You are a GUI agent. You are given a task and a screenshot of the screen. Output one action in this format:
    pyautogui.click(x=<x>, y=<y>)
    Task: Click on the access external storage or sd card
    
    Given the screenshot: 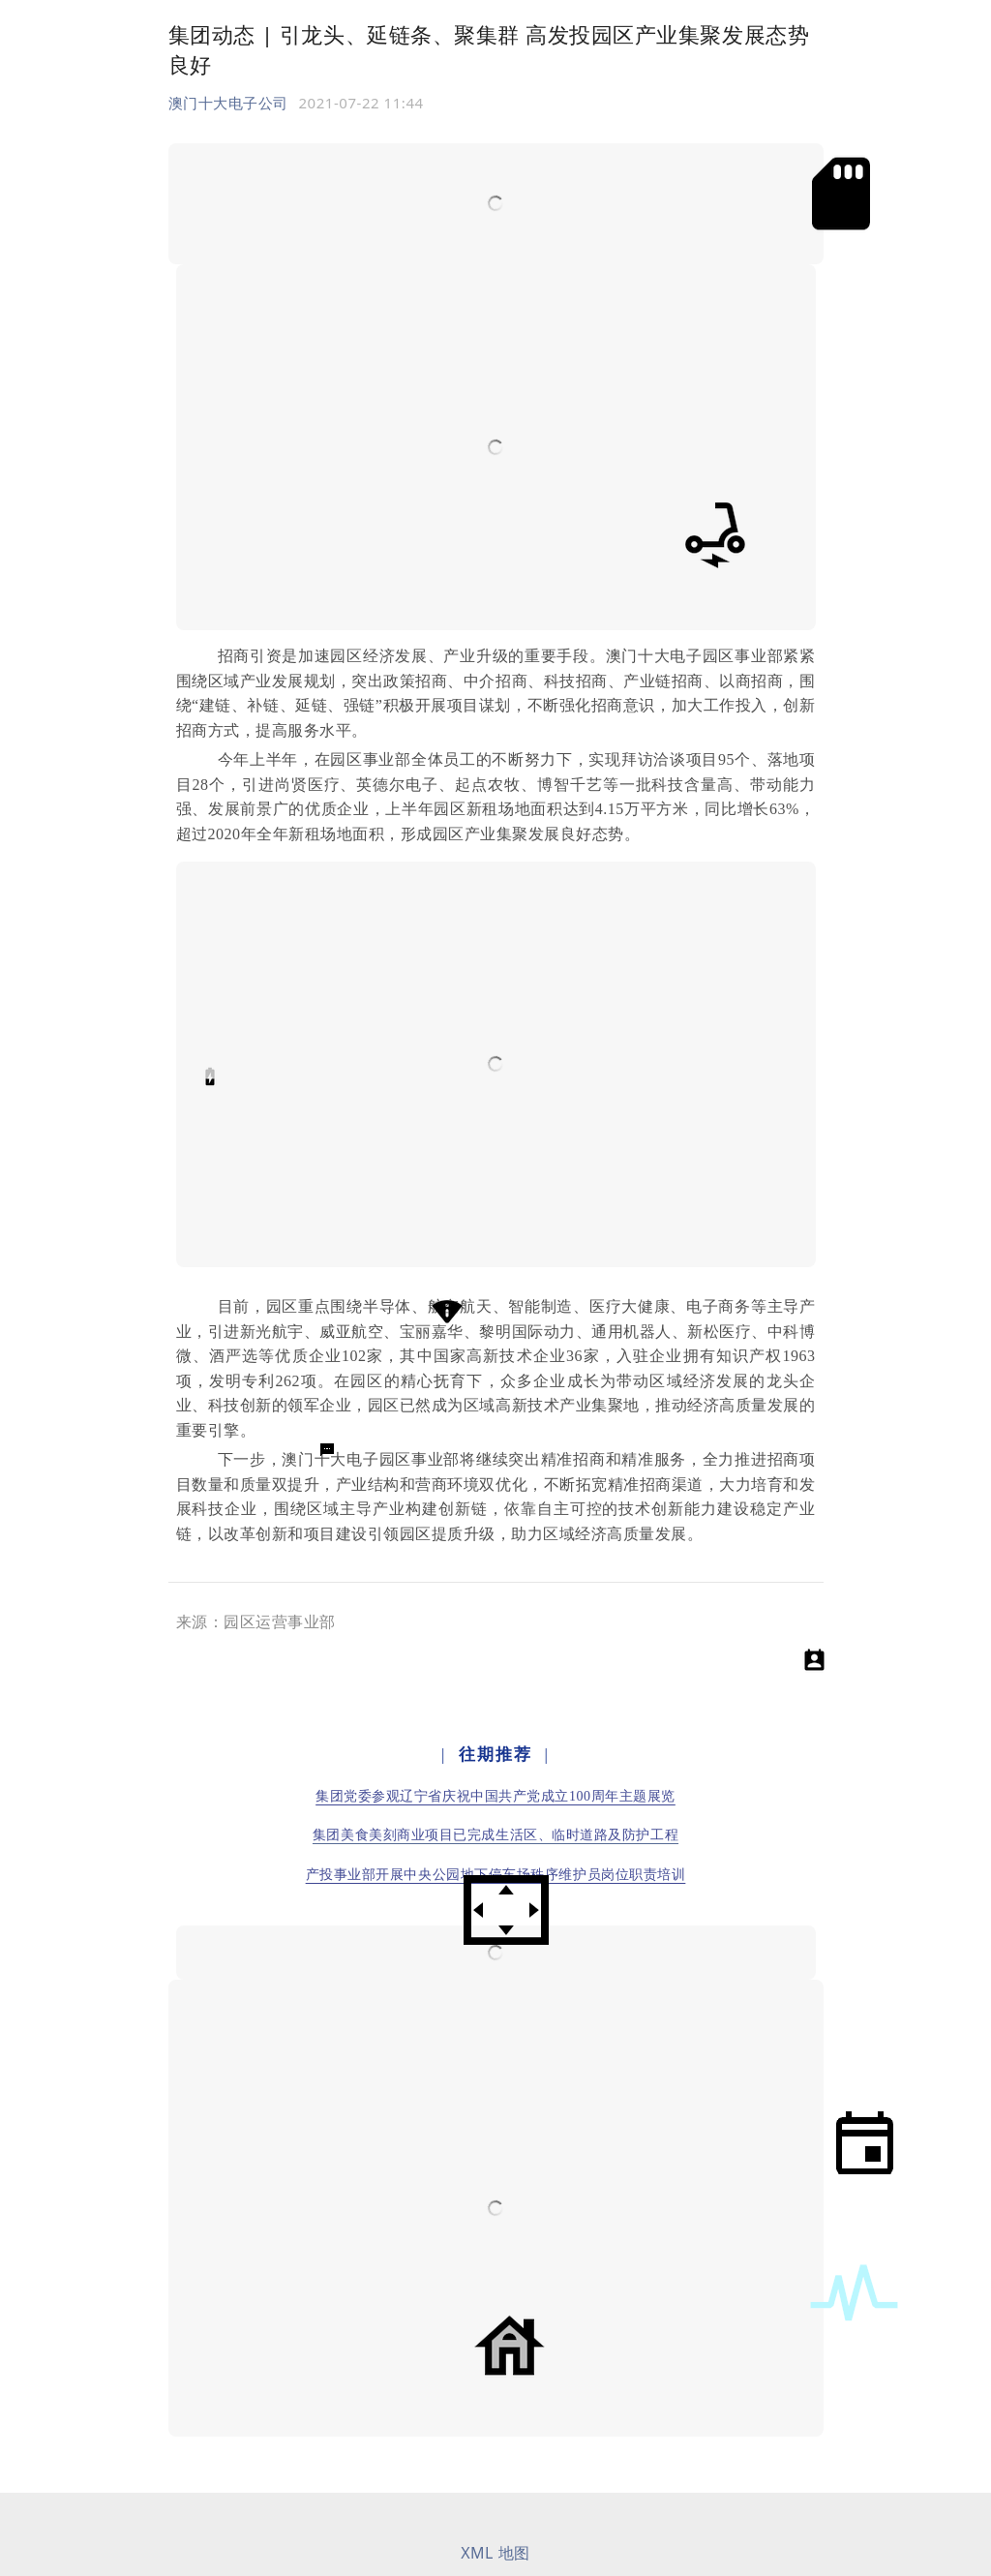 What is the action you would take?
    pyautogui.click(x=841, y=194)
    